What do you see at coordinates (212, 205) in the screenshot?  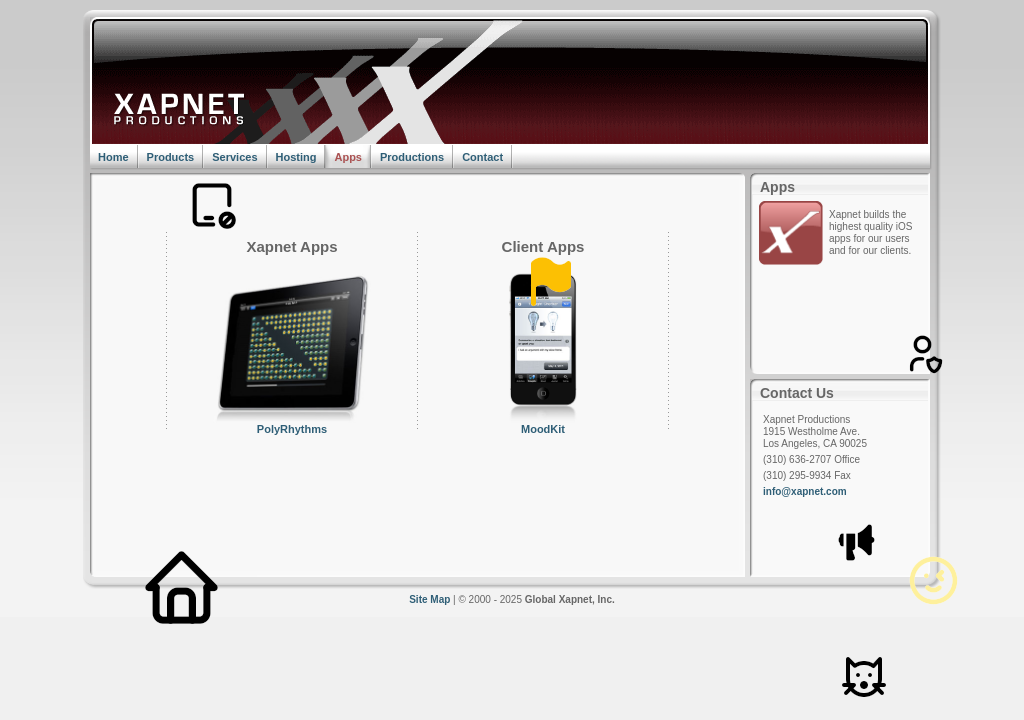 I see `cancel iPad connection or pairing` at bounding box center [212, 205].